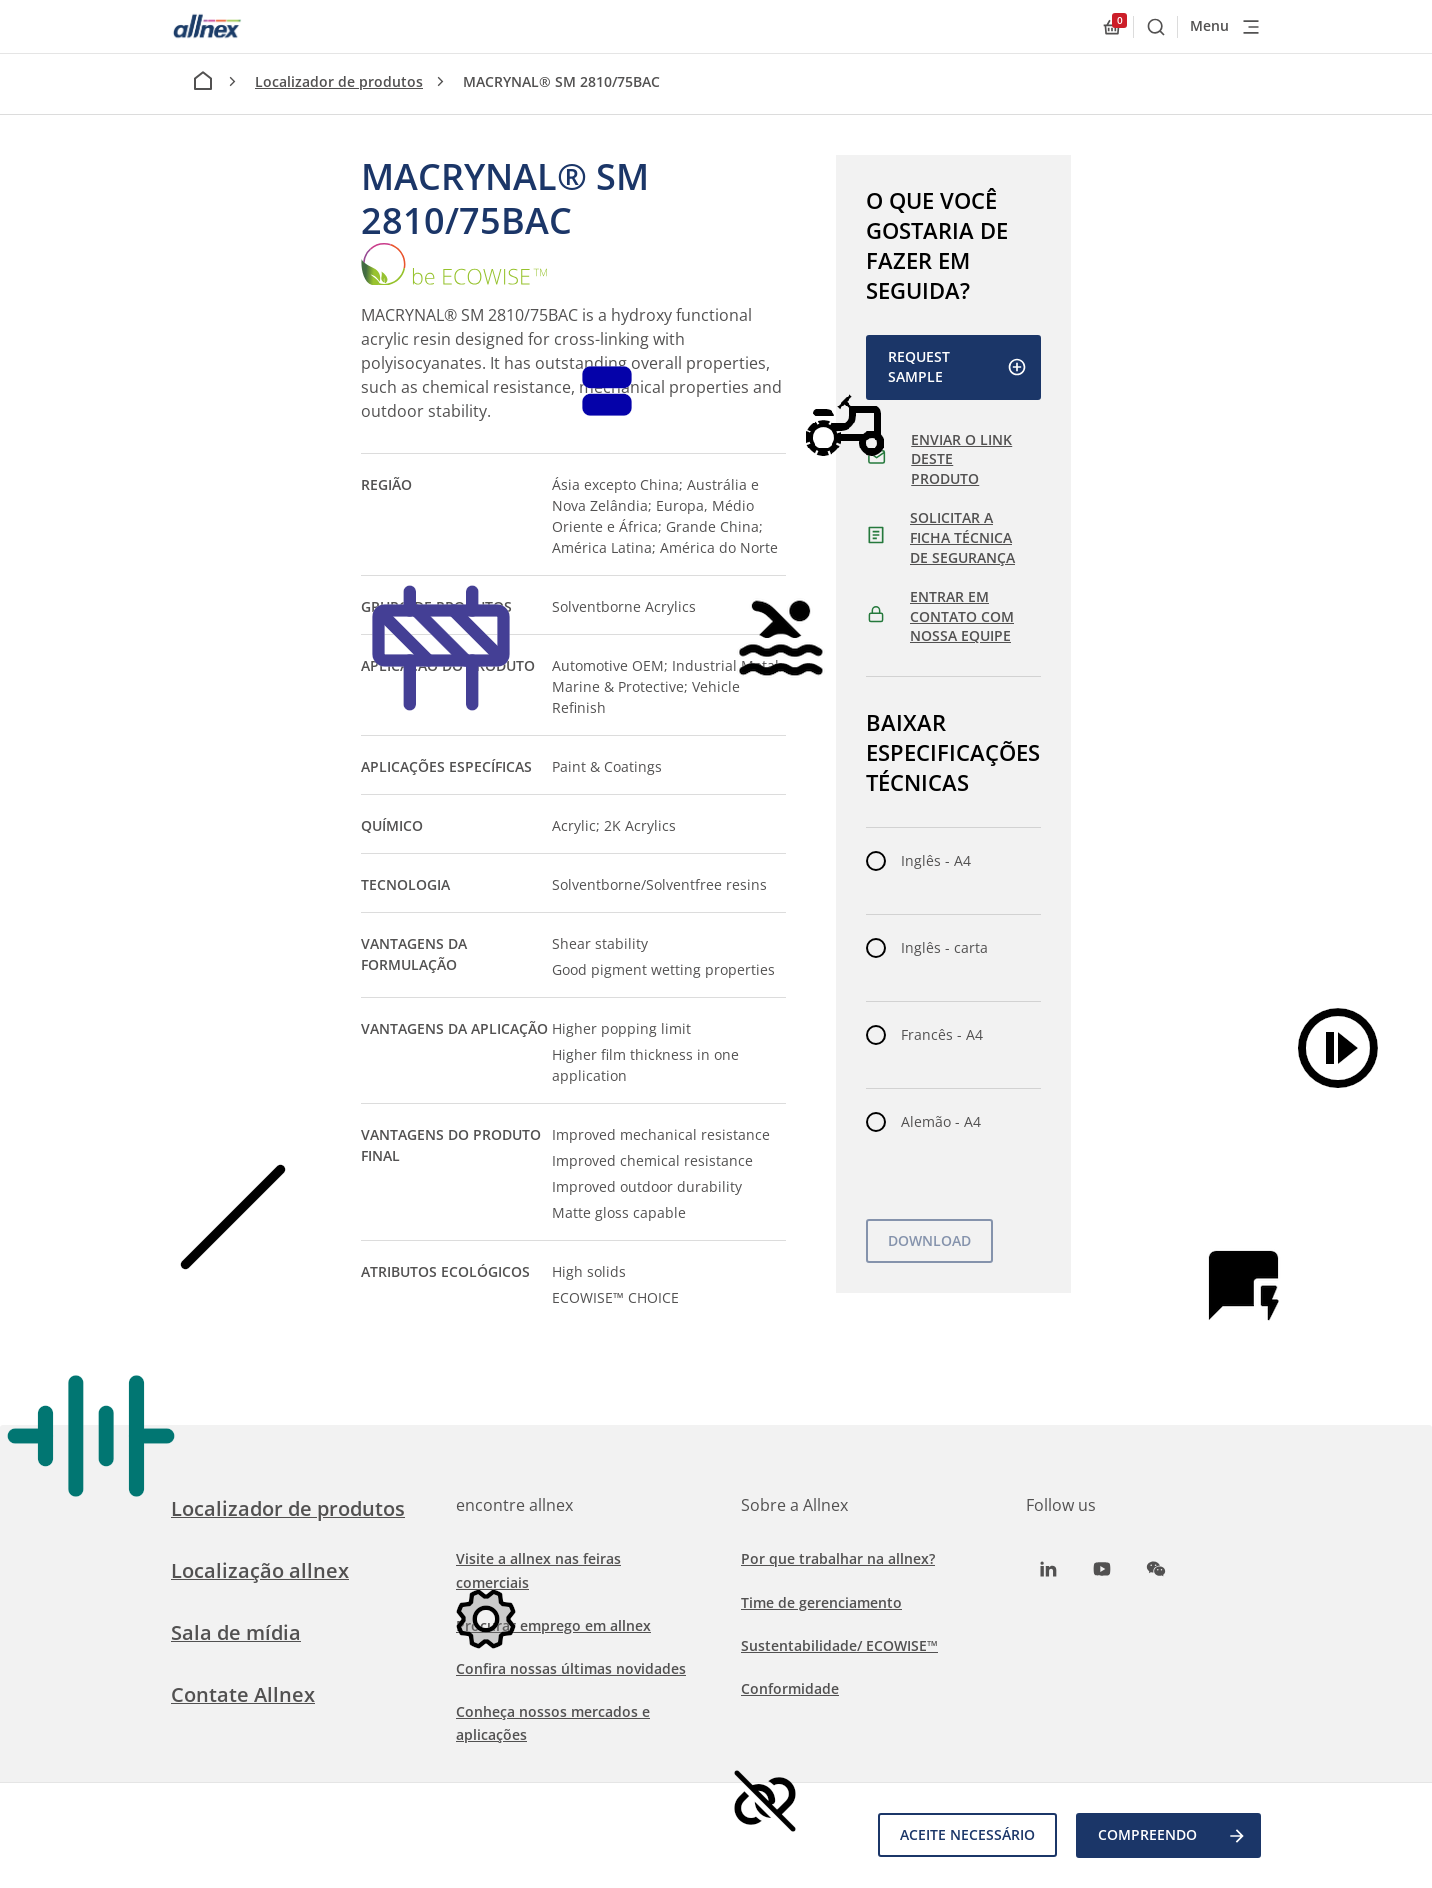 The height and width of the screenshot is (1888, 1432). What do you see at coordinates (441, 648) in the screenshot?
I see `indicates a page or feature under construction` at bounding box center [441, 648].